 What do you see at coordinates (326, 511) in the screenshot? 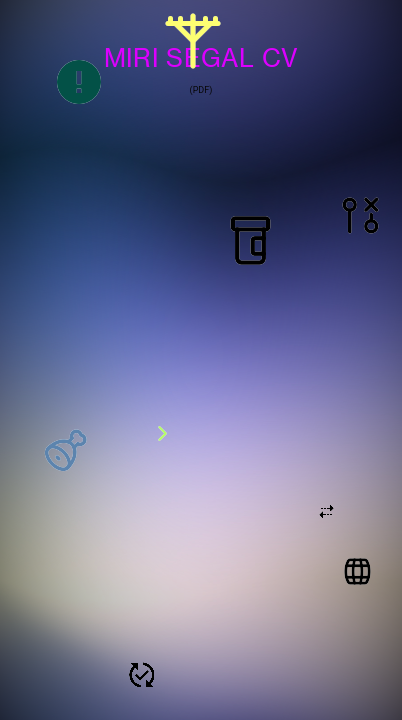
I see `view route with multiple stops` at bounding box center [326, 511].